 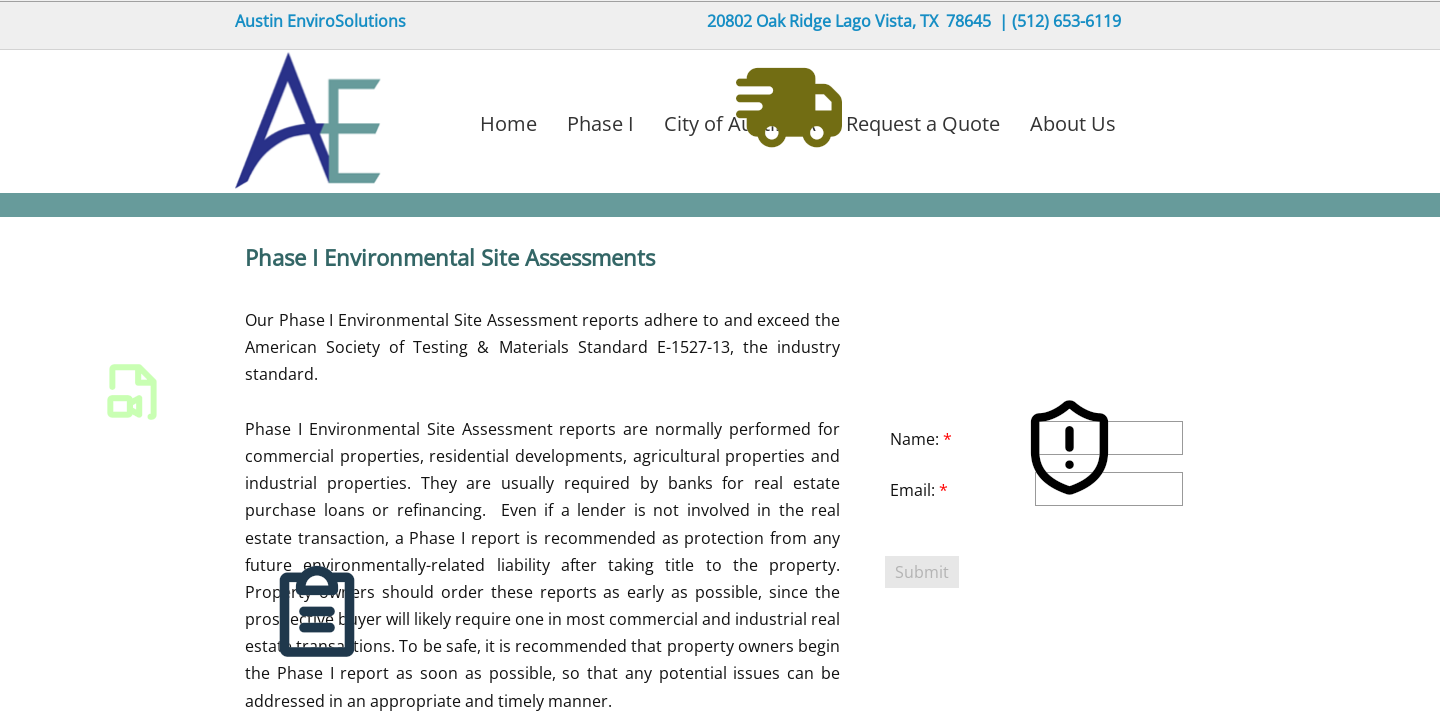 I want to click on indicates express or fast shipping, so click(x=789, y=105).